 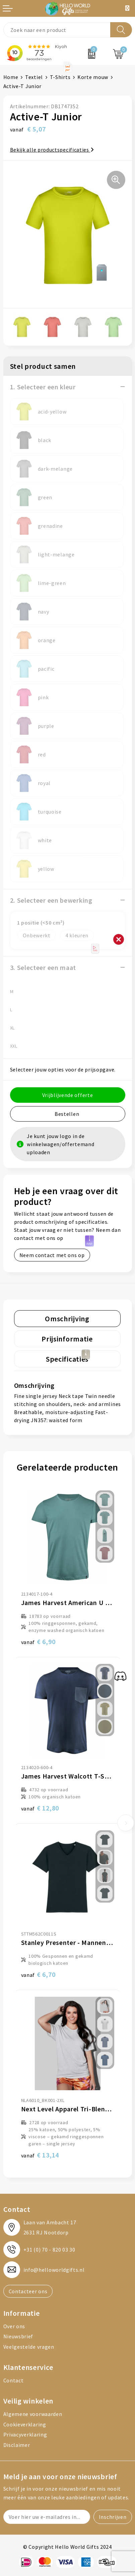 I want to click on open engrampa archive manager, so click(x=86, y=1354).